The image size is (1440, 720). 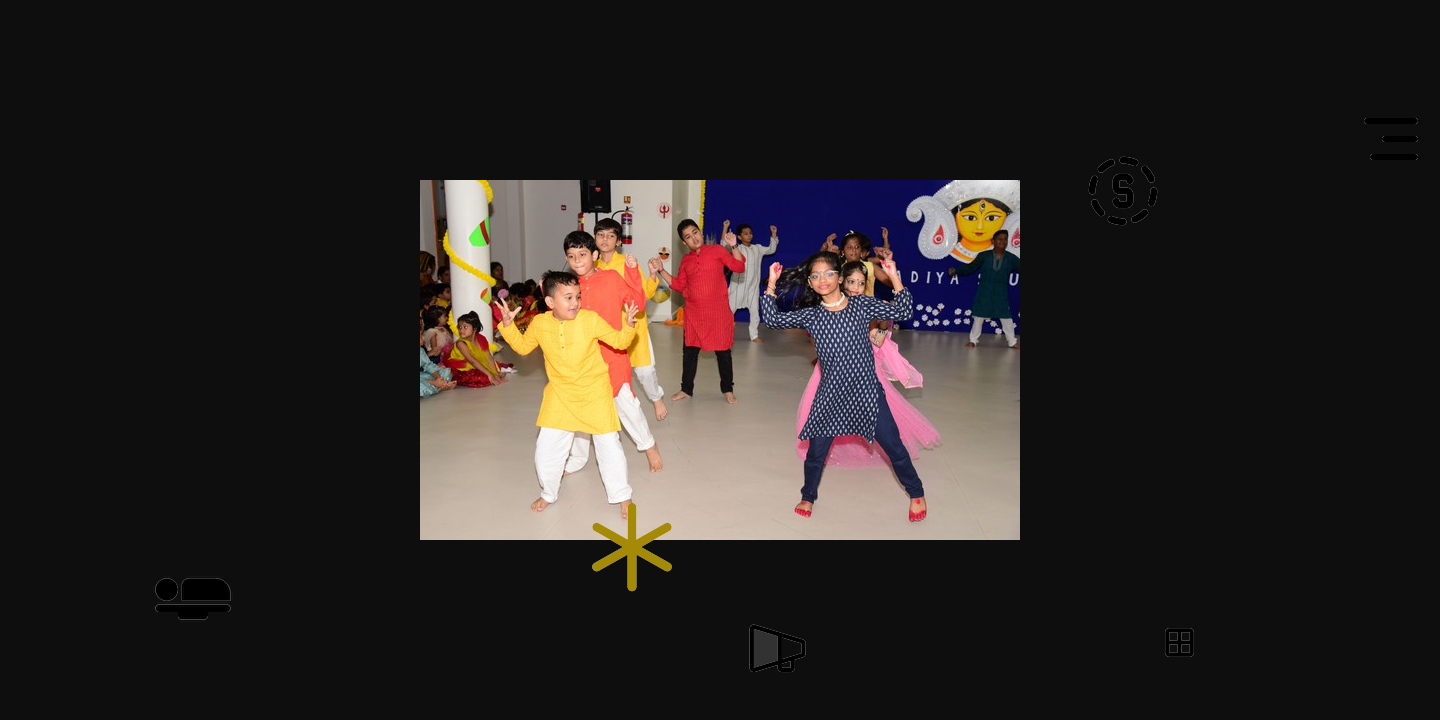 I want to click on indicates a required field in a form, so click(x=632, y=547).